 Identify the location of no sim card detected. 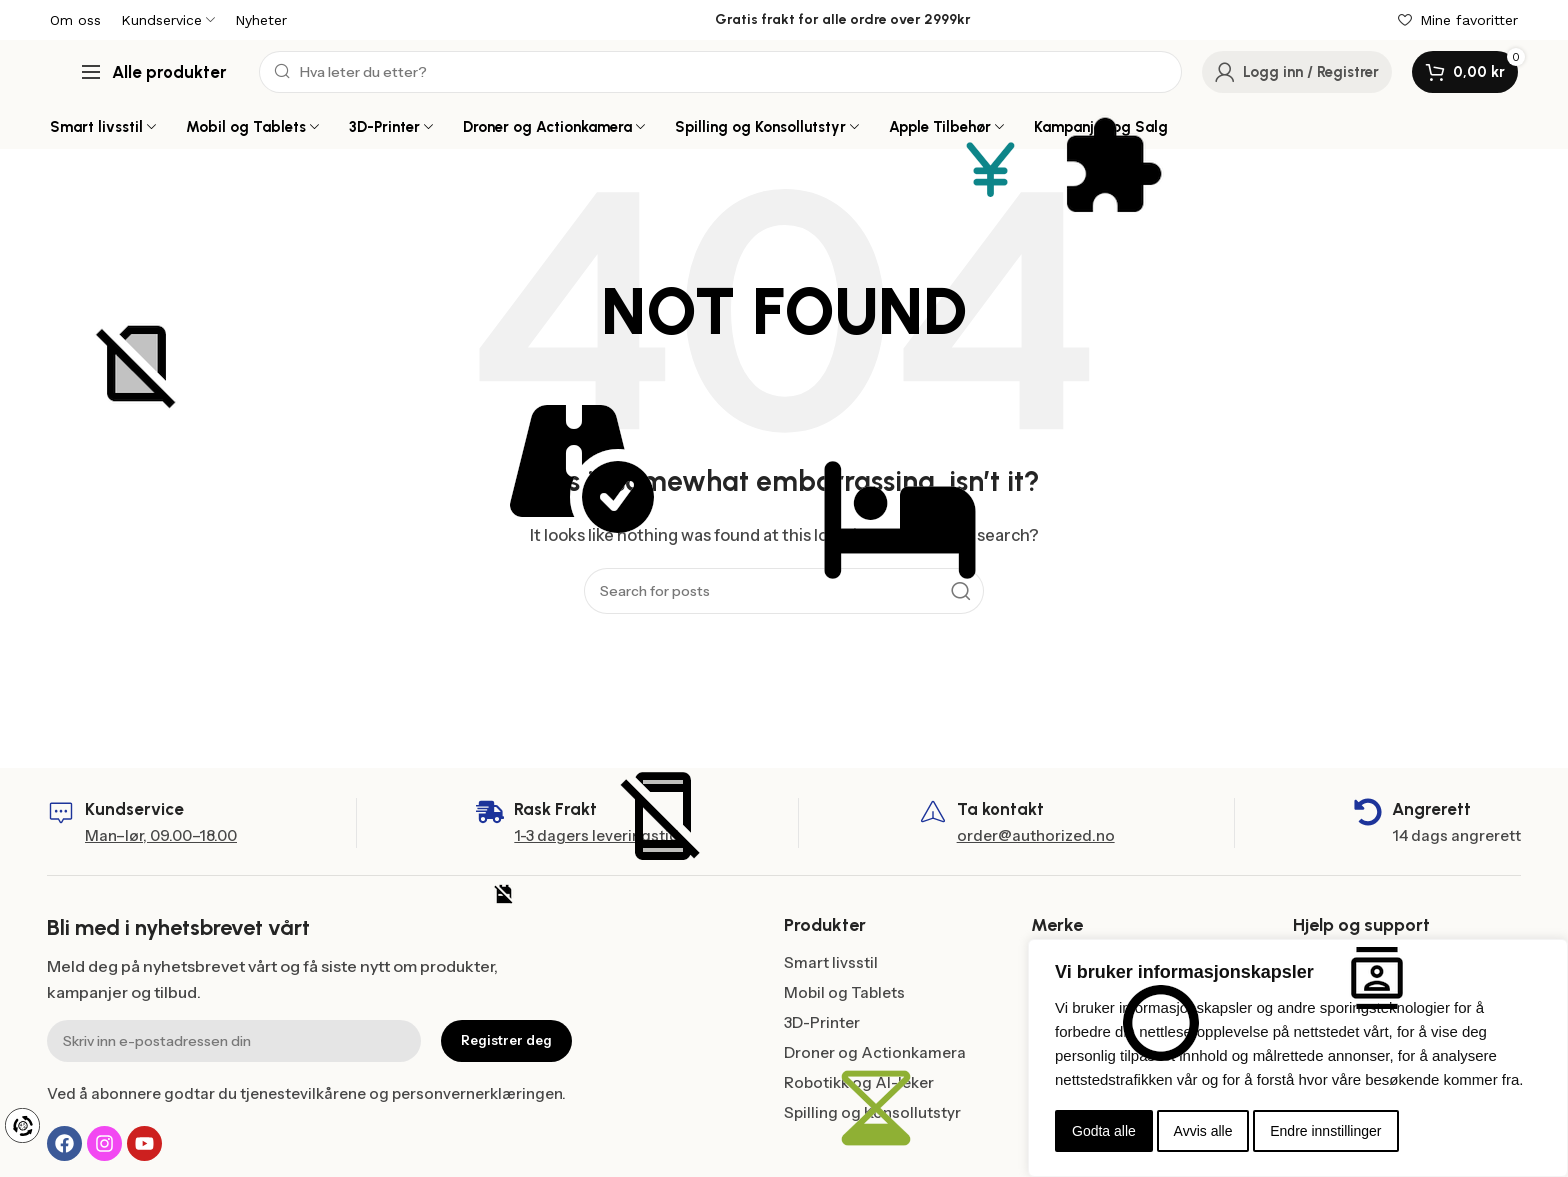
(136, 363).